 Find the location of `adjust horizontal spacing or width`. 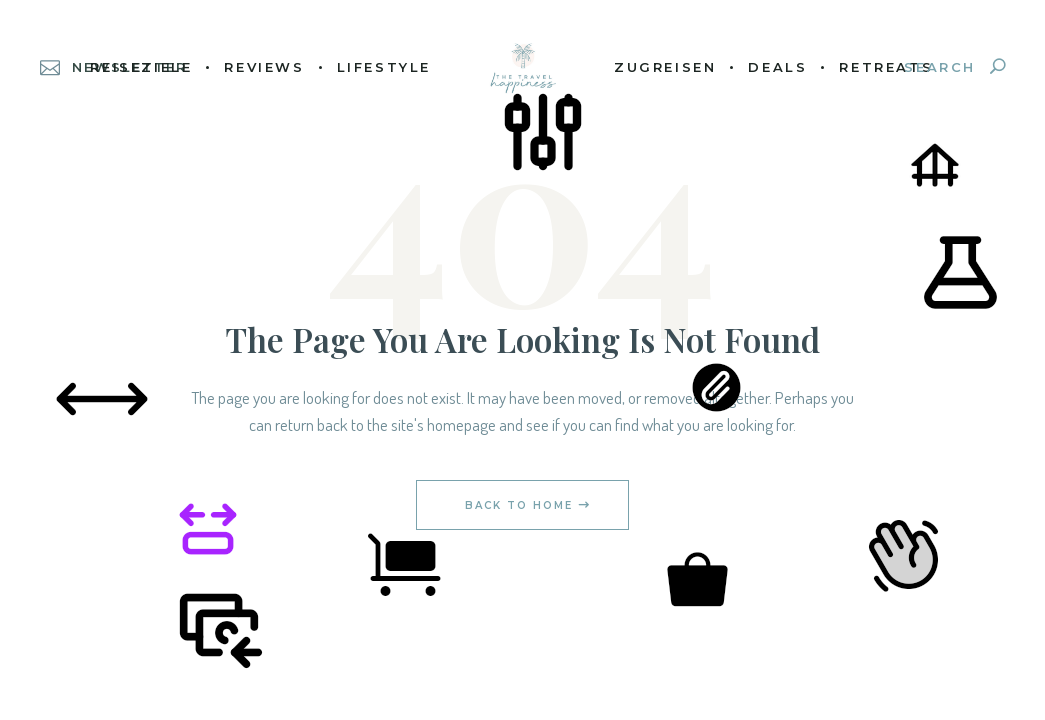

adjust horizontal spacing or width is located at coordinates (102, 399).